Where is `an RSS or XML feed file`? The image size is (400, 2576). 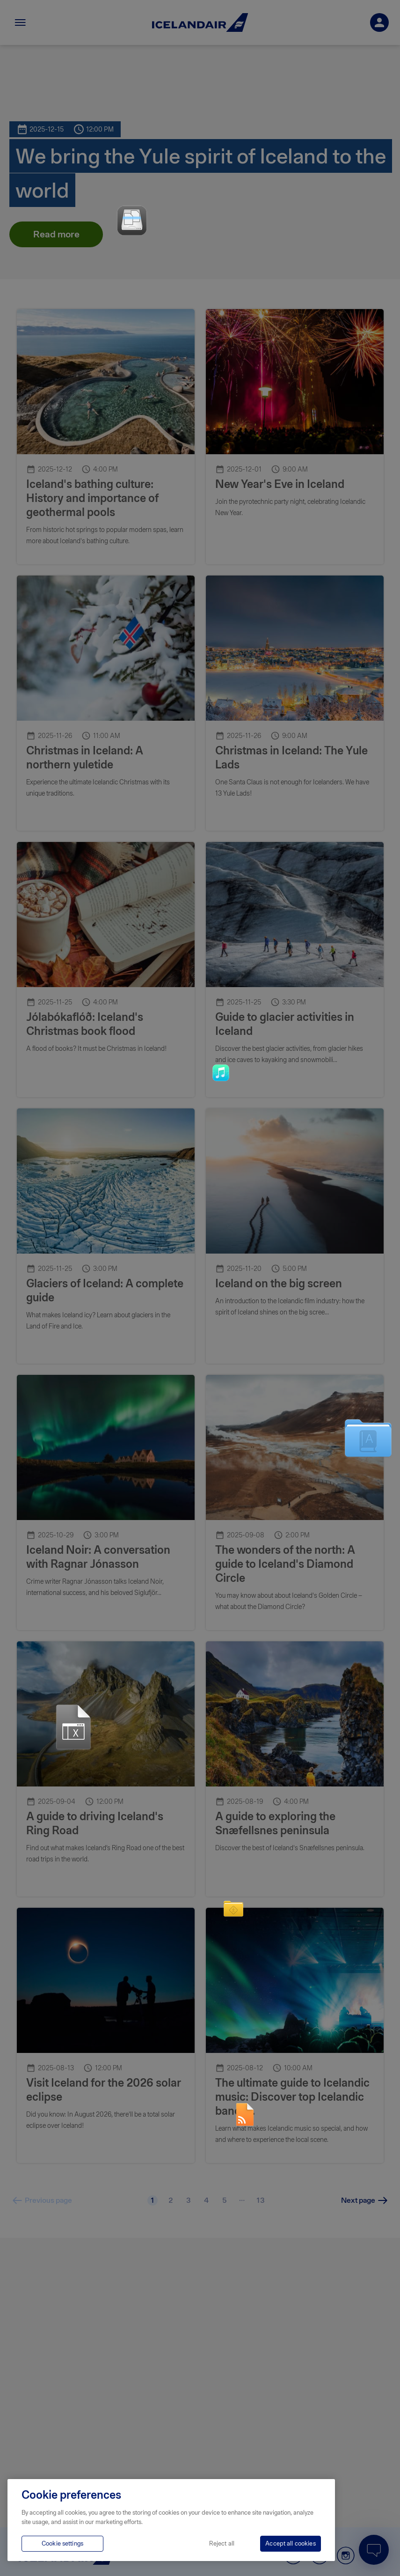
an RSS or XML feed file is located at coordinates (245, 2114).